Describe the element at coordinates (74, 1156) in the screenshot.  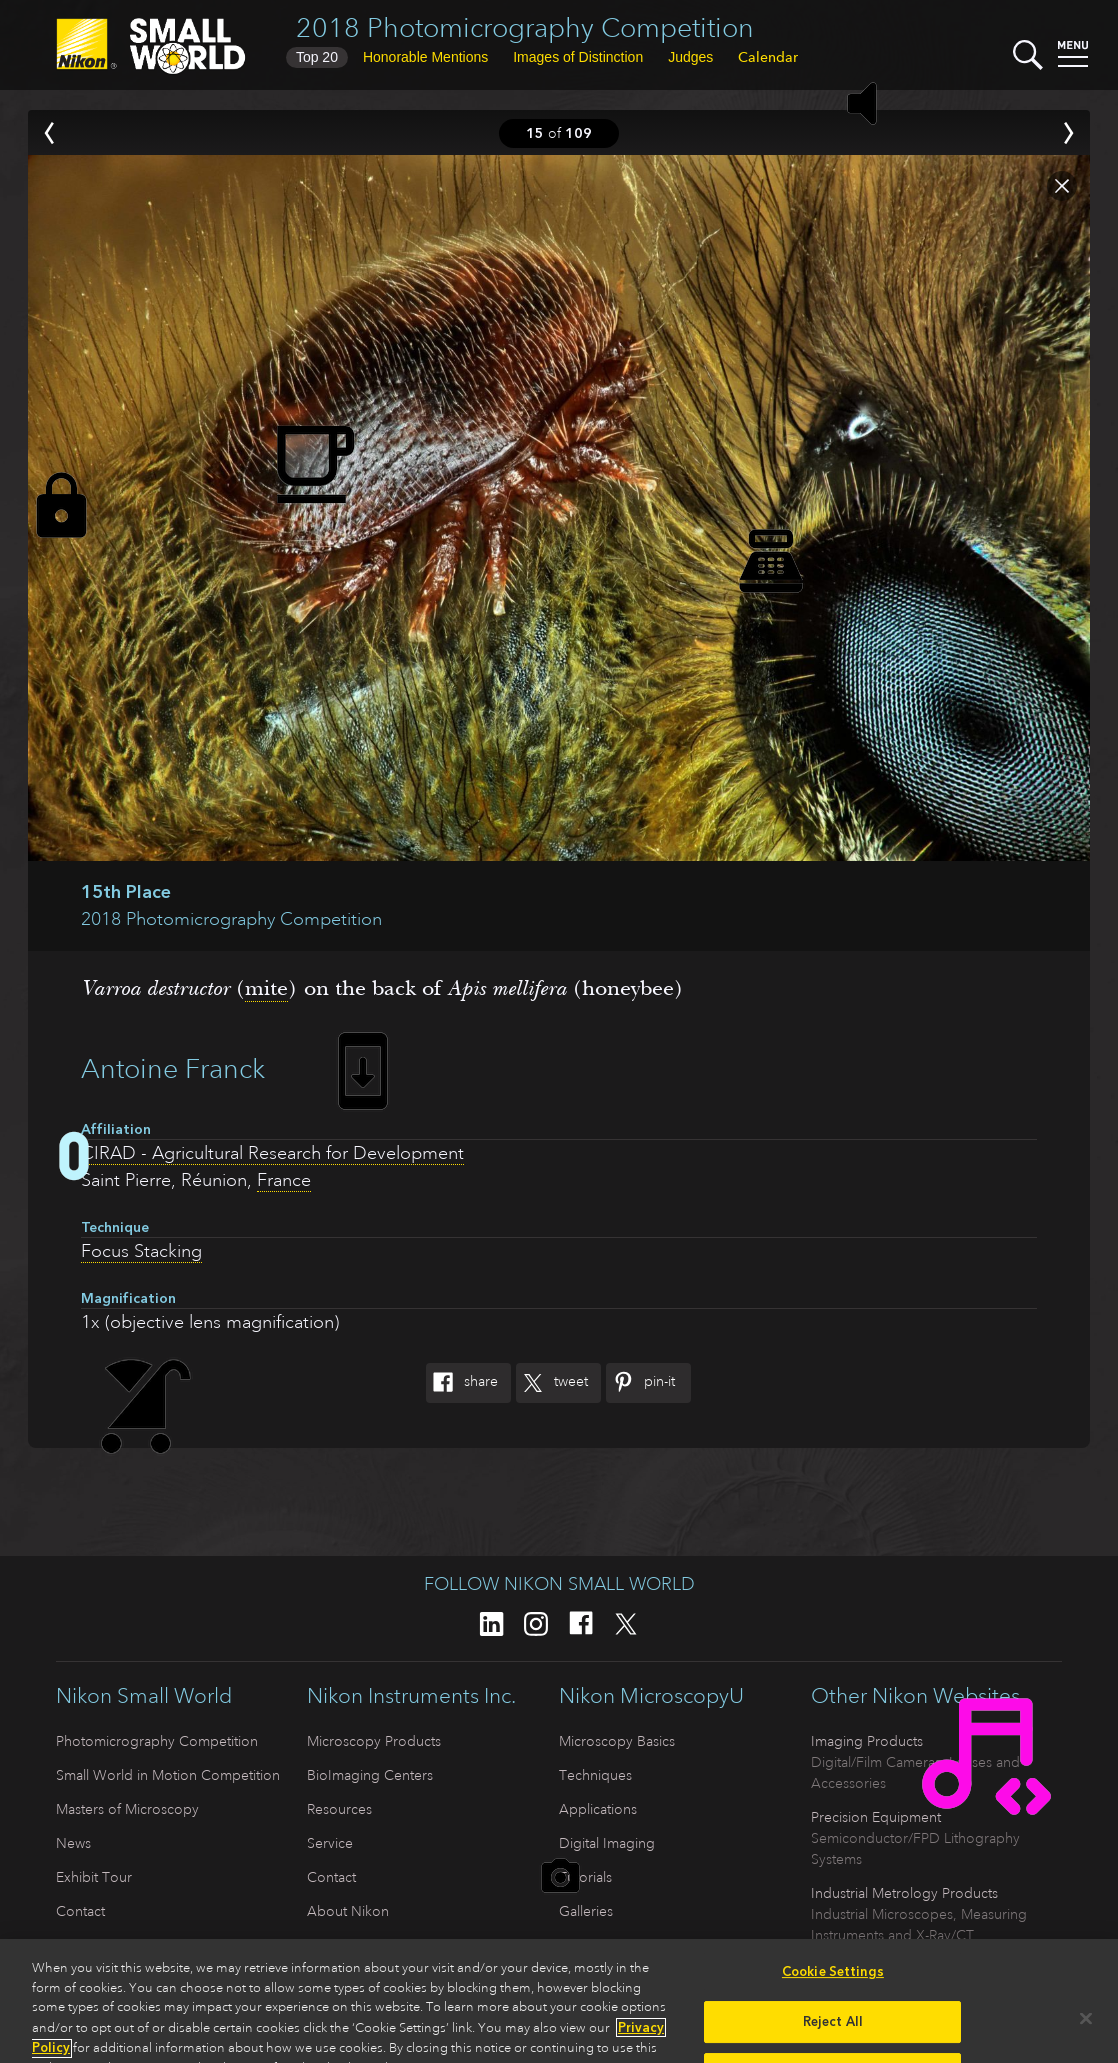
I see `indicates a lowercase letter "o" for text formatting` at that location.